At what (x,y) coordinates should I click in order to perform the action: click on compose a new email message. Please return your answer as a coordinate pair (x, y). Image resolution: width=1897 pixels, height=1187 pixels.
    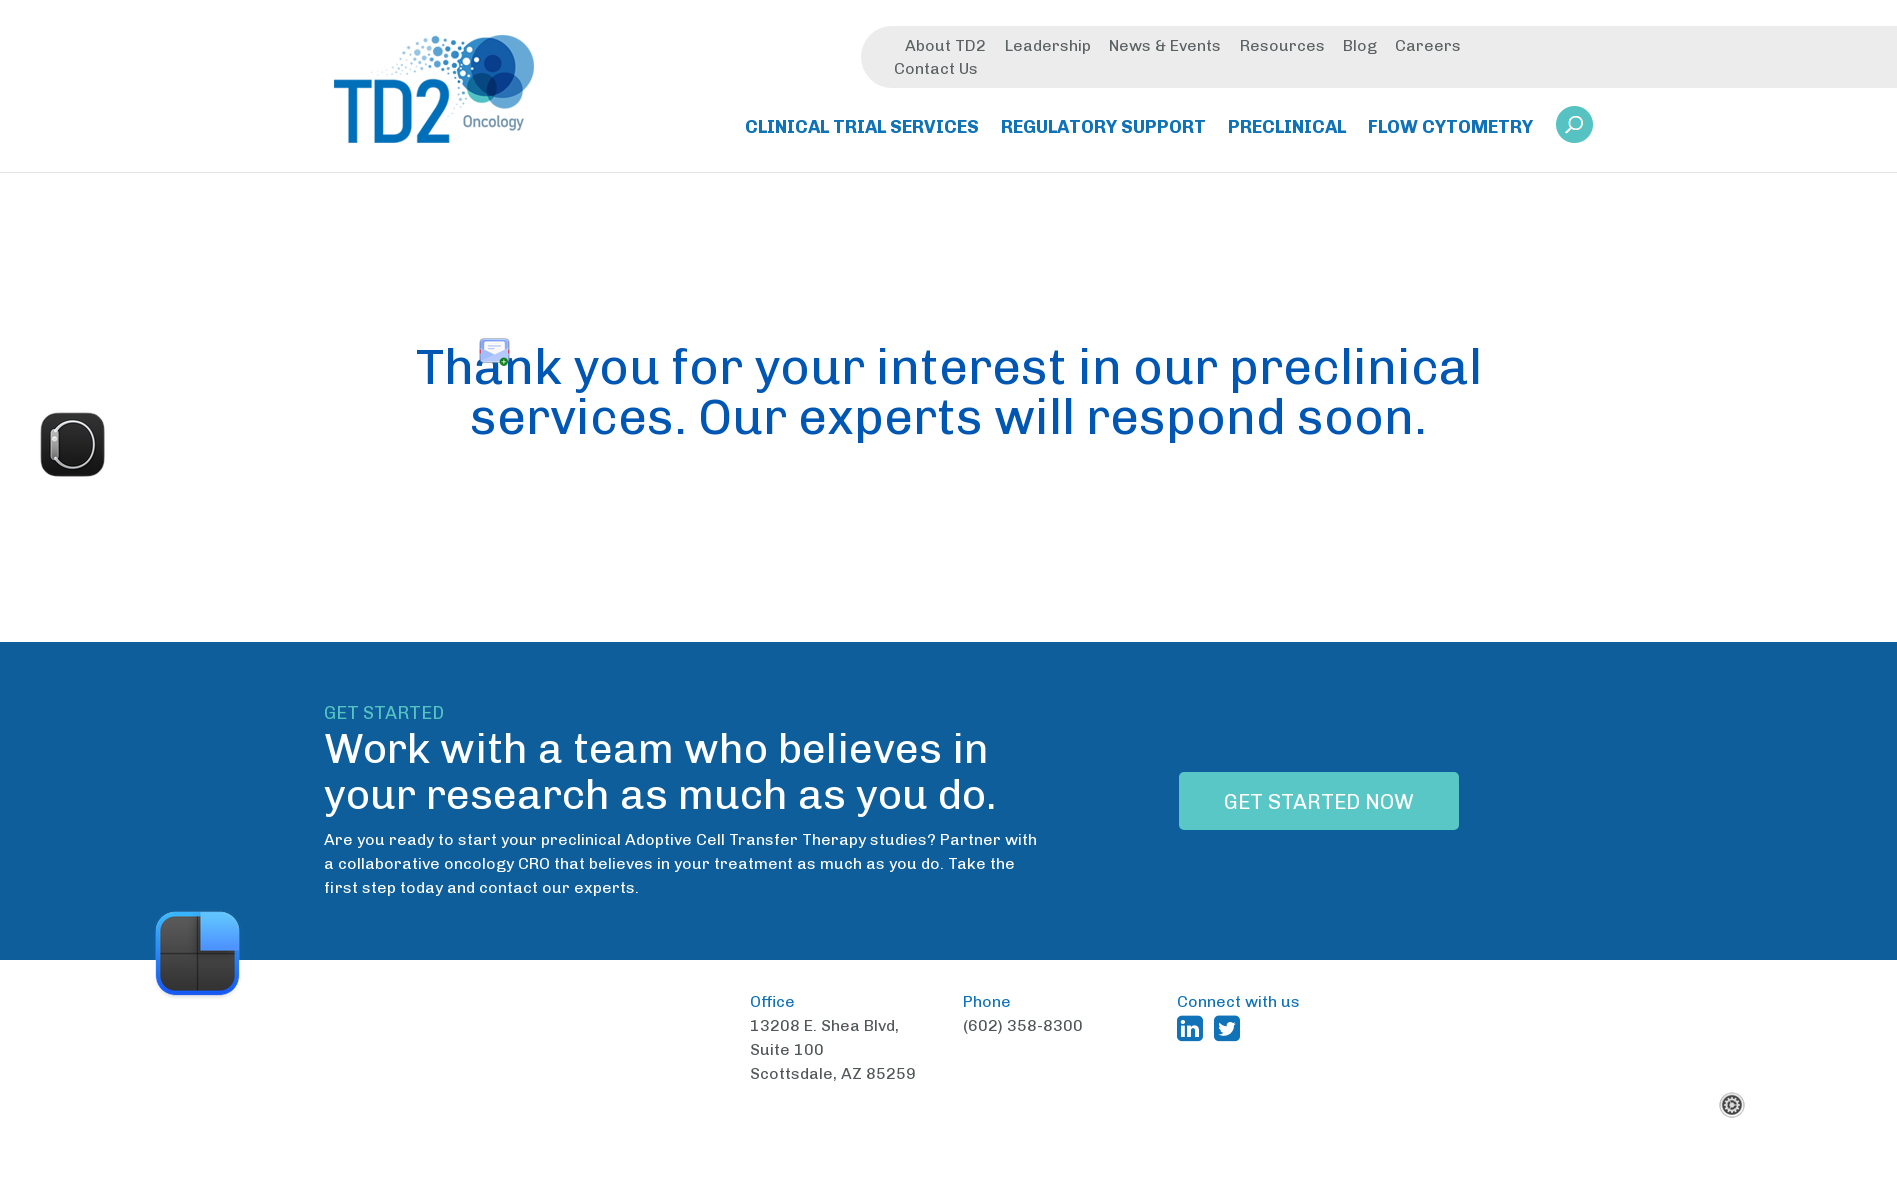
    Looking at the image, I should click on (494, 350).